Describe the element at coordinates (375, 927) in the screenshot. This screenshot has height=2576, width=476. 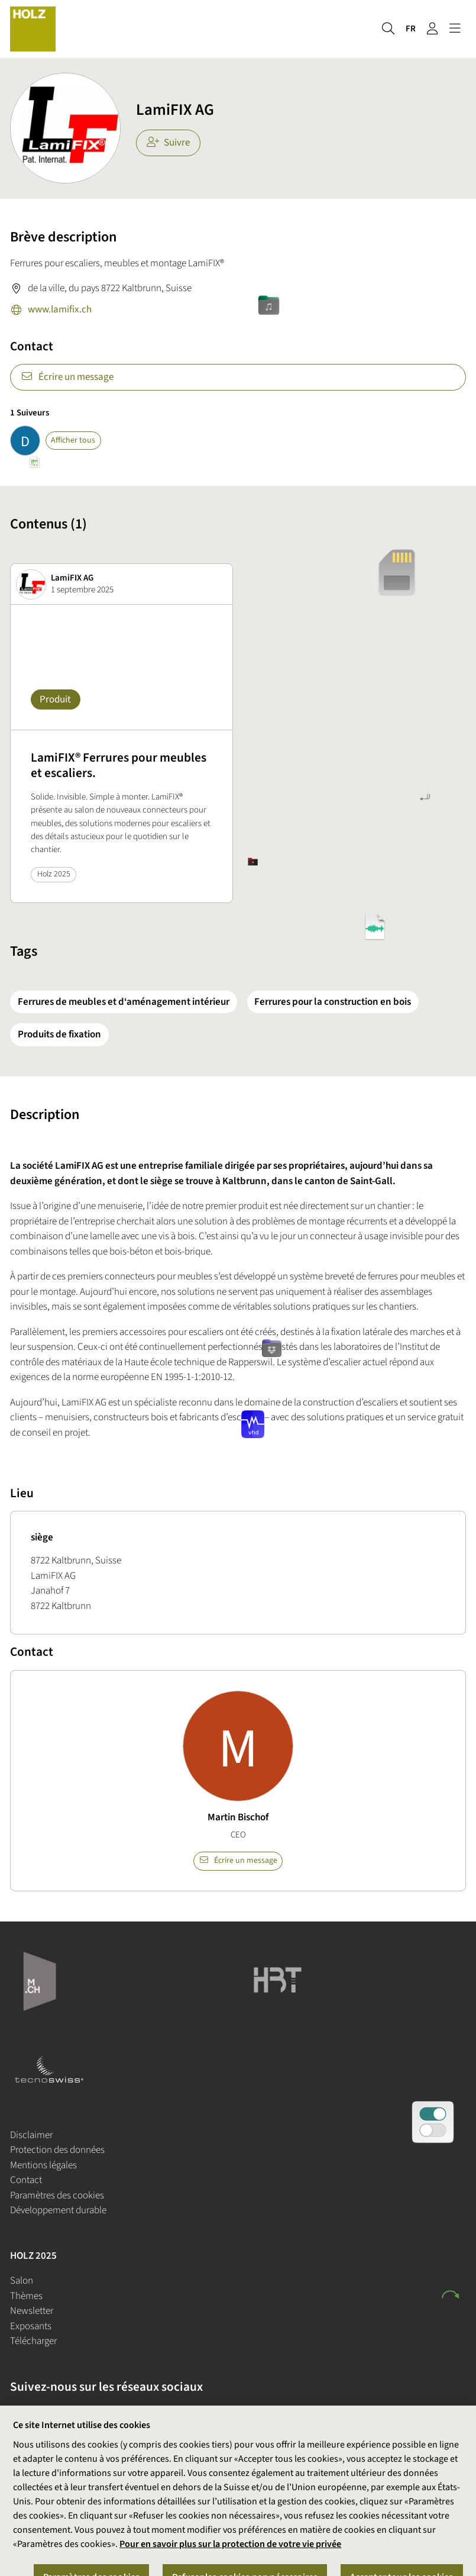
I see `audio file thumbnail in media browser` at that location.